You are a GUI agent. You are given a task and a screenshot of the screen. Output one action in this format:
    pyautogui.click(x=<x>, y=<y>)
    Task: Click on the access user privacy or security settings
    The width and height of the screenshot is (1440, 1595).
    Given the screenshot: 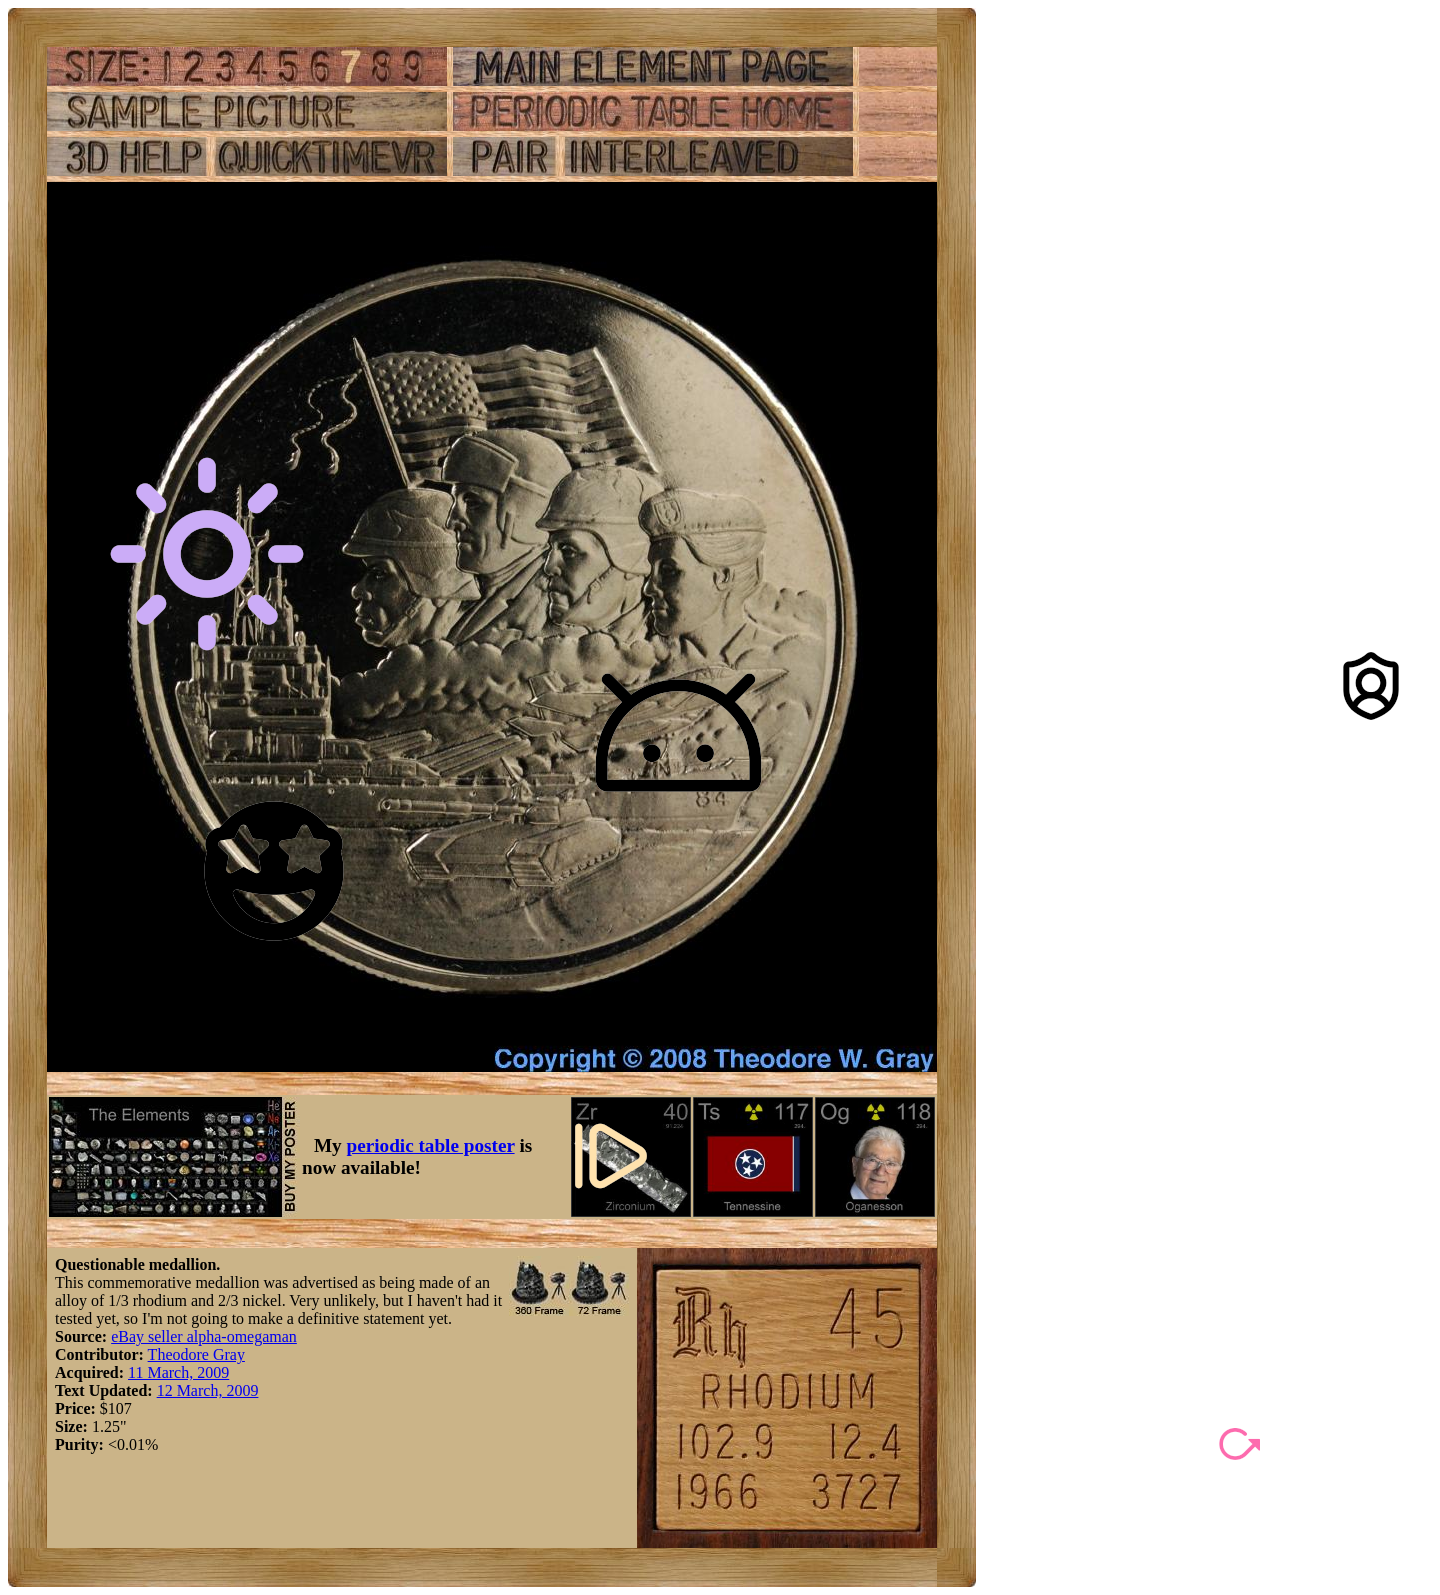 What is the action you would take?
    pyautogui.click(x=1371, y=686)
    